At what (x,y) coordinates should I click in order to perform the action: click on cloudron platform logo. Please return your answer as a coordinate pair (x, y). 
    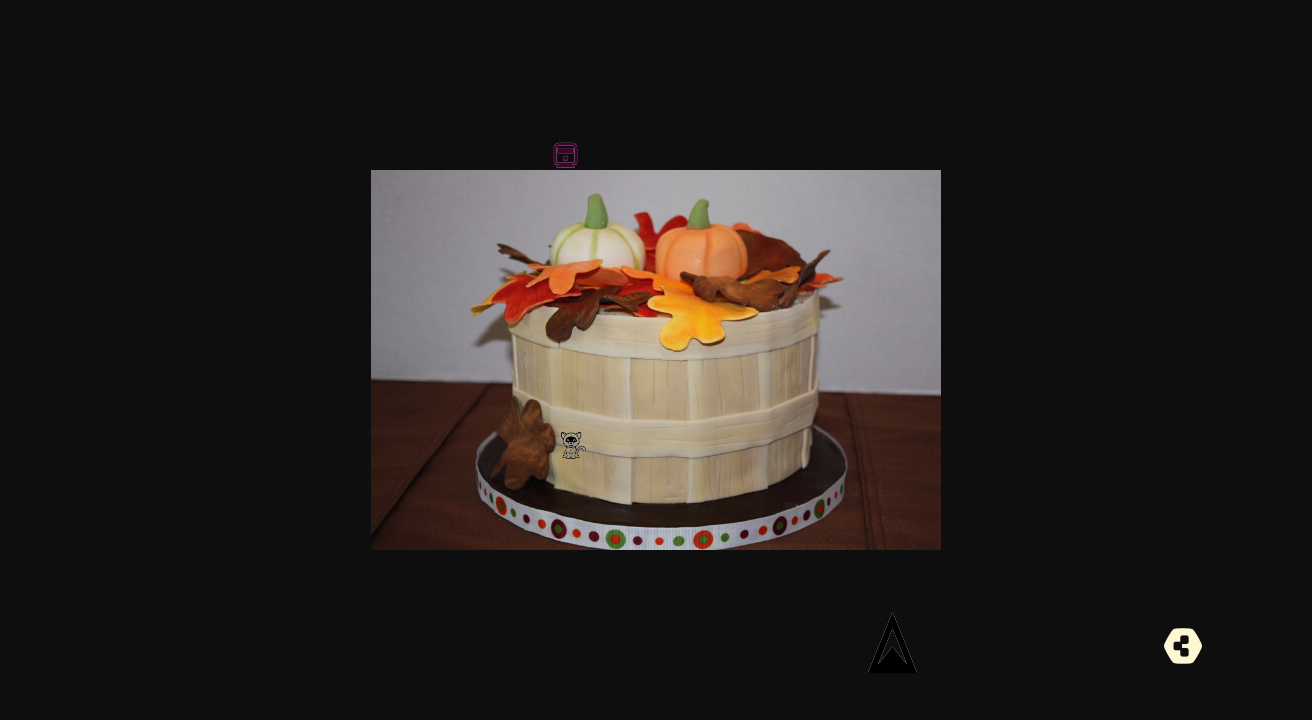
    Looking at the image, I should click on (1183, 646).